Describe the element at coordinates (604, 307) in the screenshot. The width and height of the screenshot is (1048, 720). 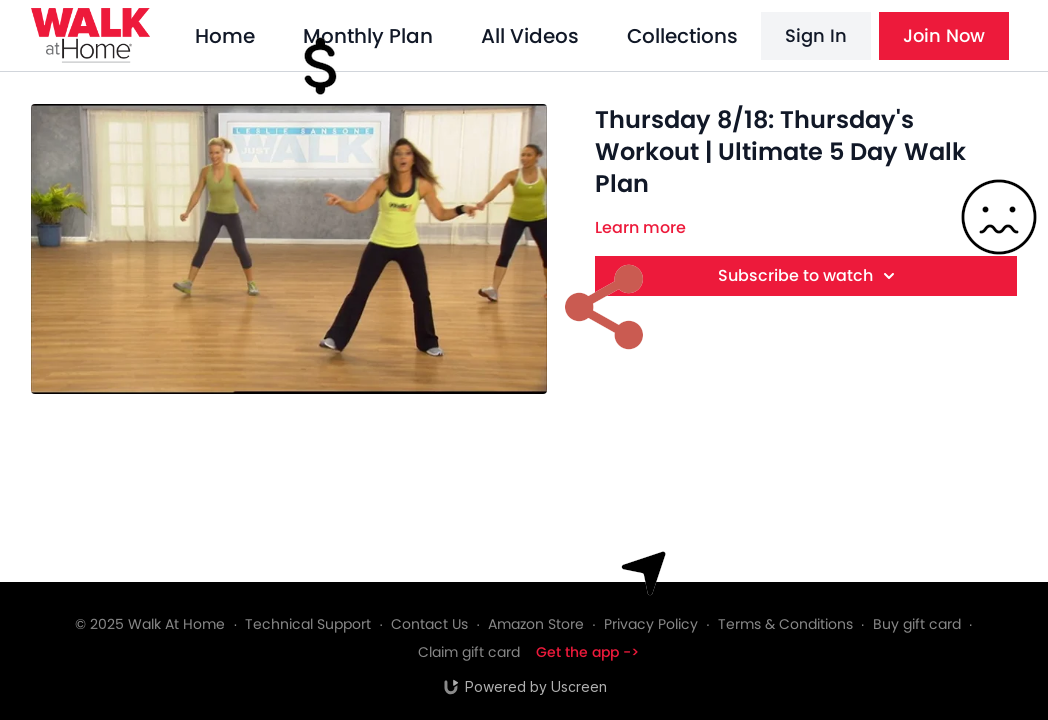
I see `share content to social media` at that location.